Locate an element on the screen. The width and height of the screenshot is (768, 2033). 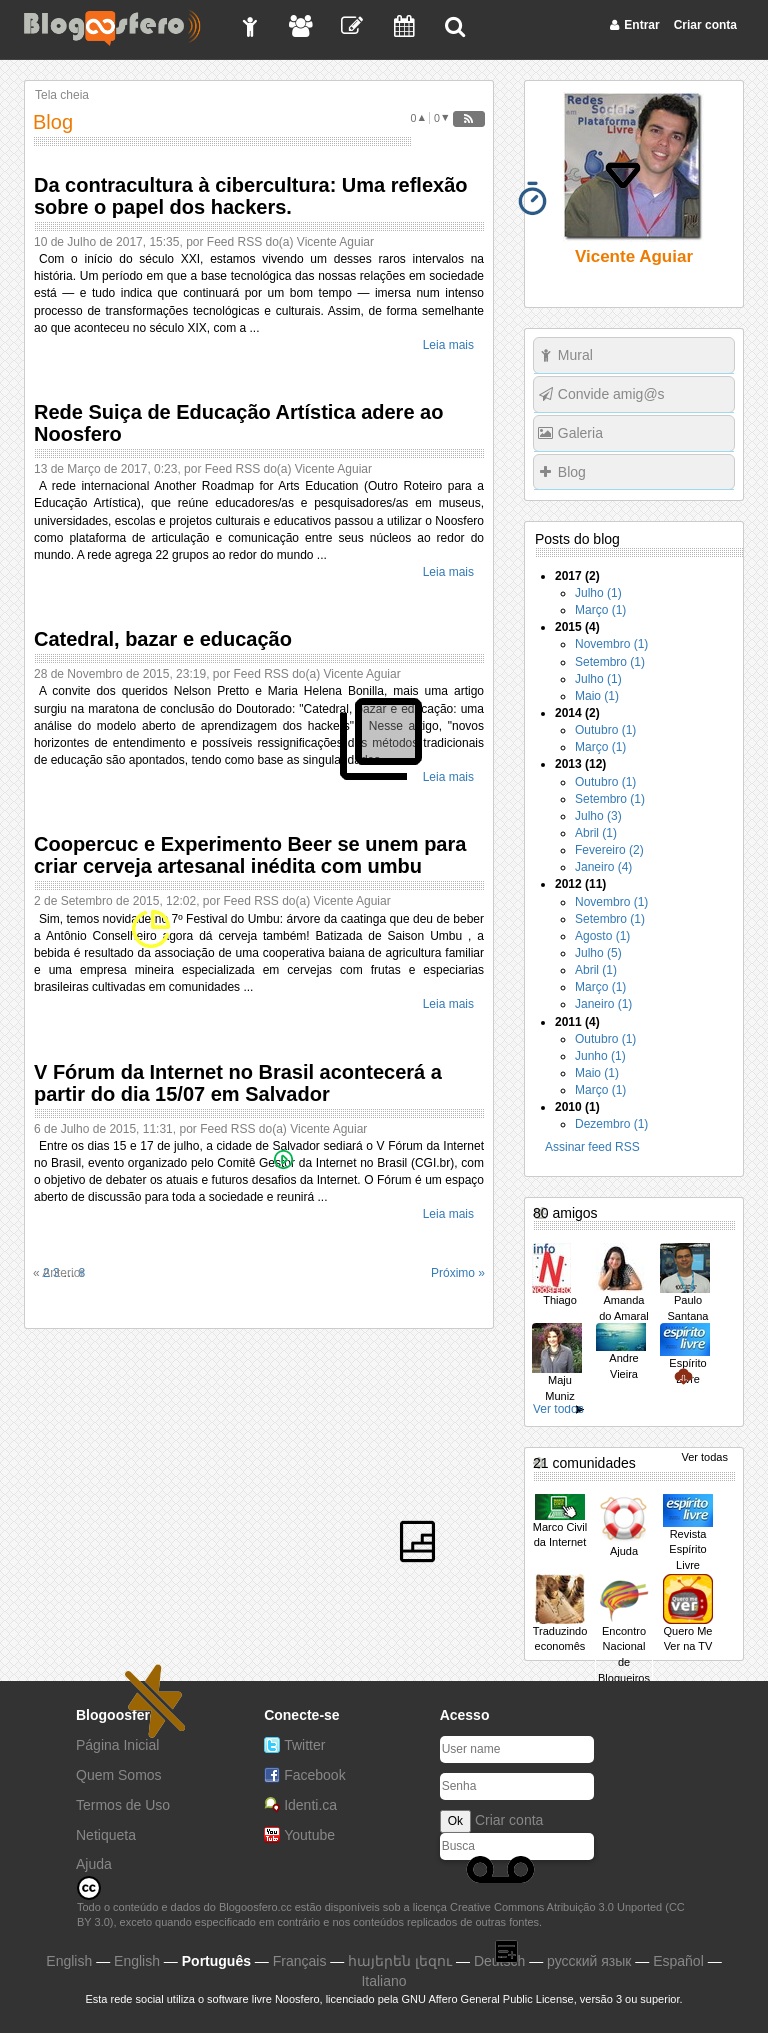
add a new item to the list is located at coordinates (506, 1951).